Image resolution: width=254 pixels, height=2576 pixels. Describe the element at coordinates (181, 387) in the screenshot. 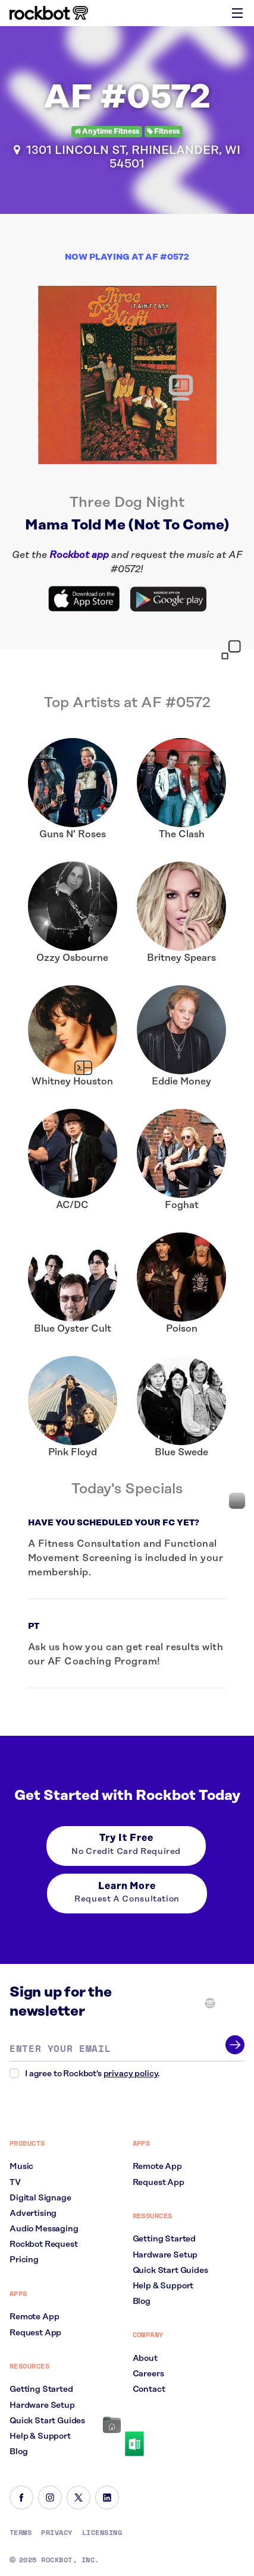

I see `change your desktop wallpaper` at that location.